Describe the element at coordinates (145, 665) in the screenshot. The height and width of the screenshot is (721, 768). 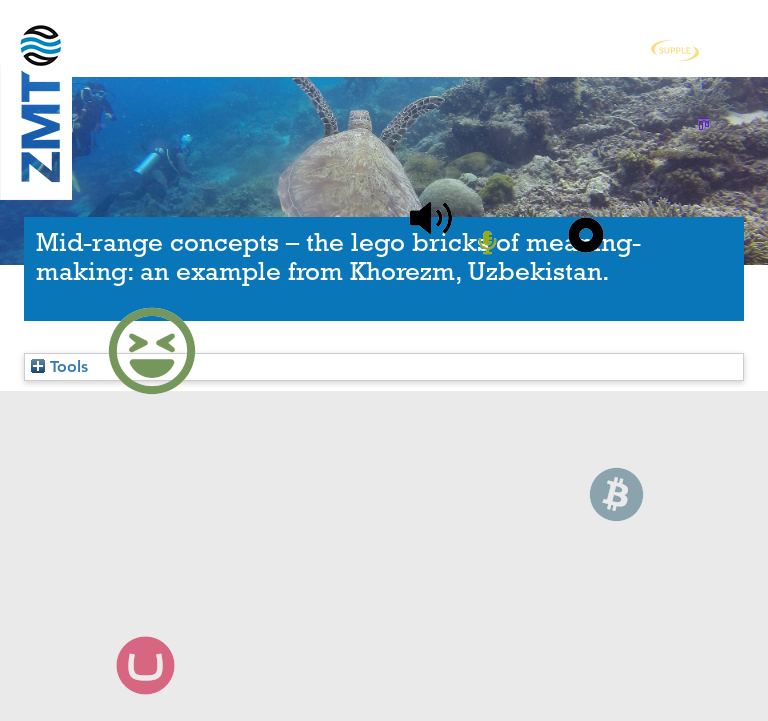
I see `umbraco CMS logo` at that location.